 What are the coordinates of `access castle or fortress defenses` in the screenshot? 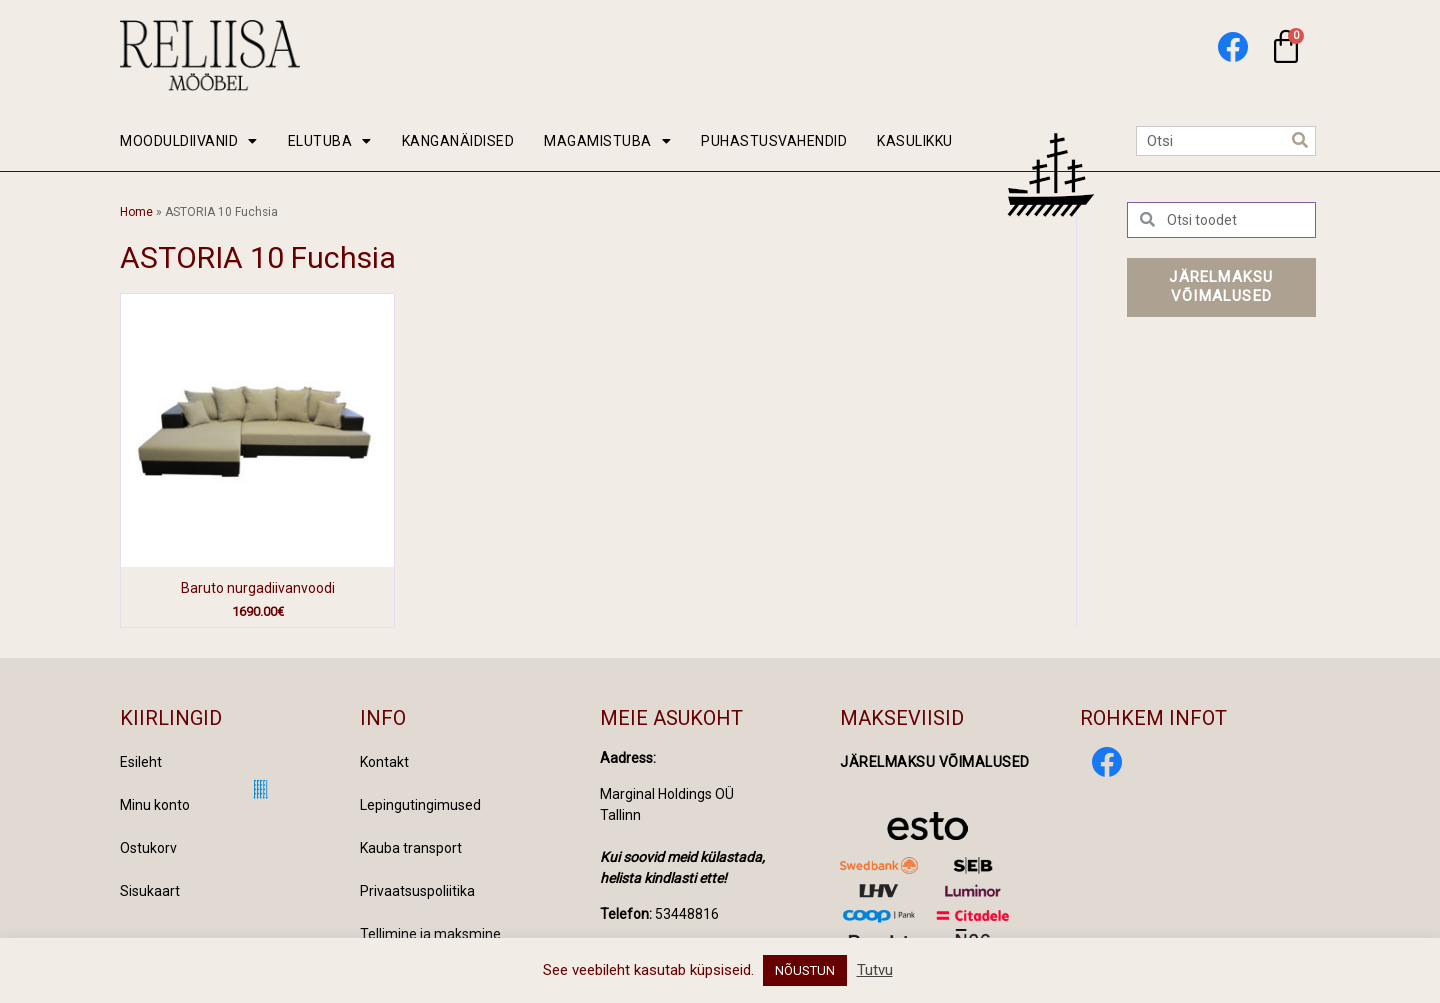 It's located at (260, 789).